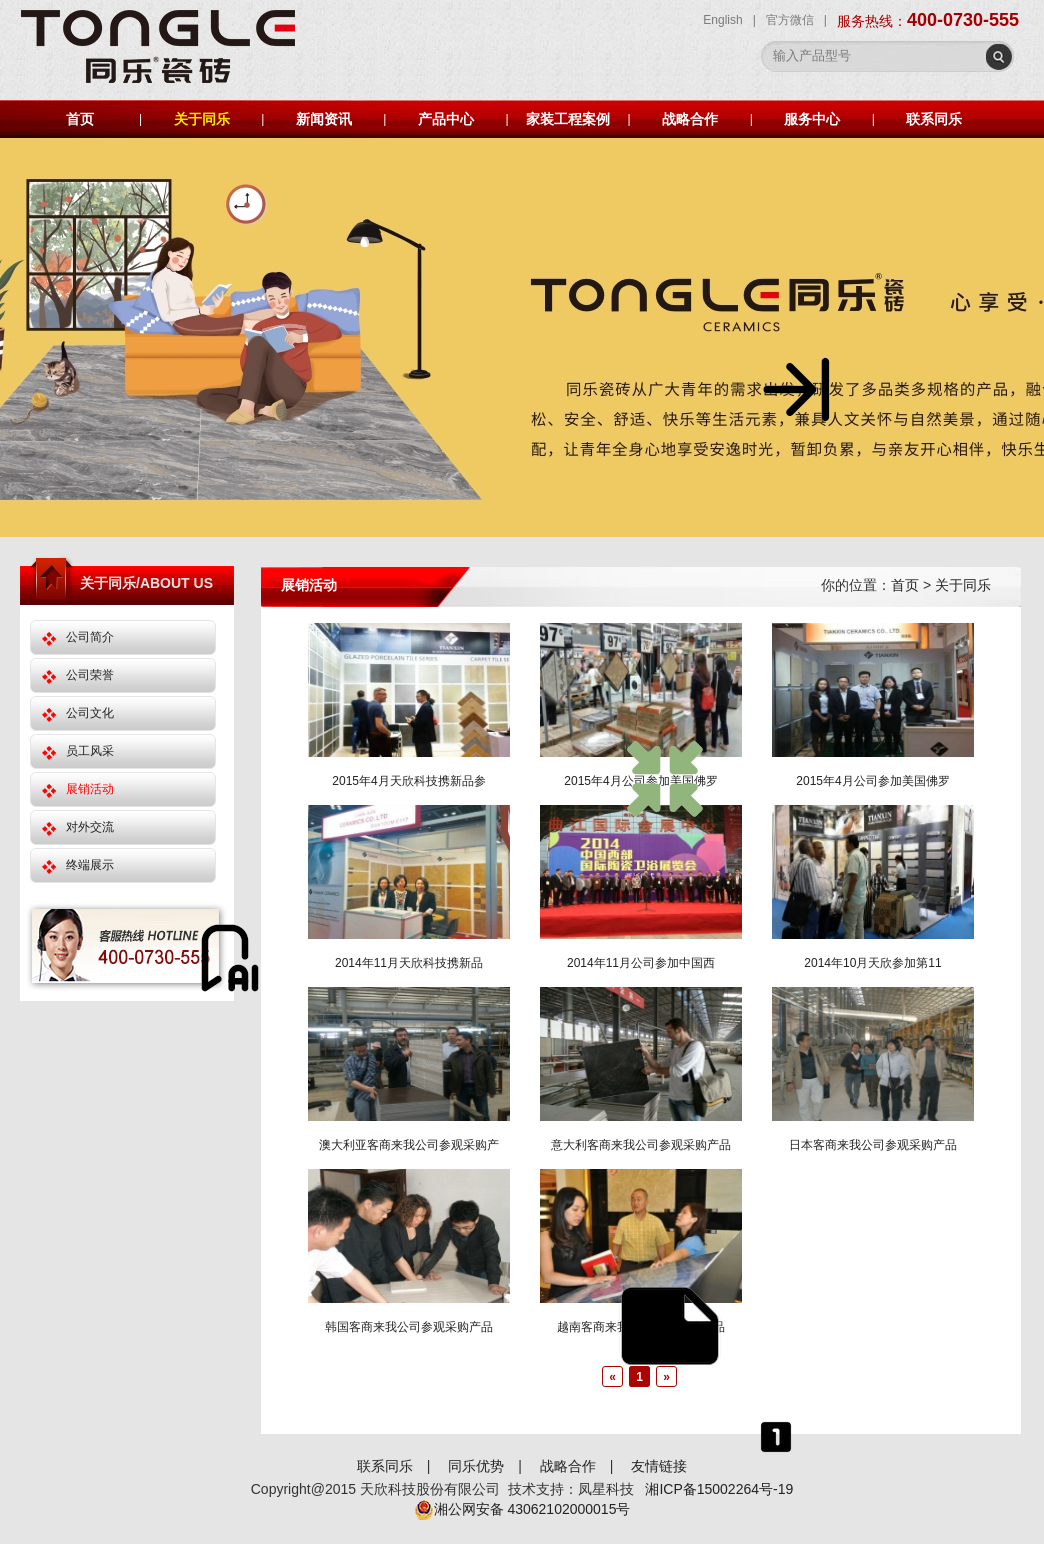 The image size is (1044, 1544). Describe the element at coordinates (665, 779) in the screenshot. I see `exit fullscreen mode` at that location.